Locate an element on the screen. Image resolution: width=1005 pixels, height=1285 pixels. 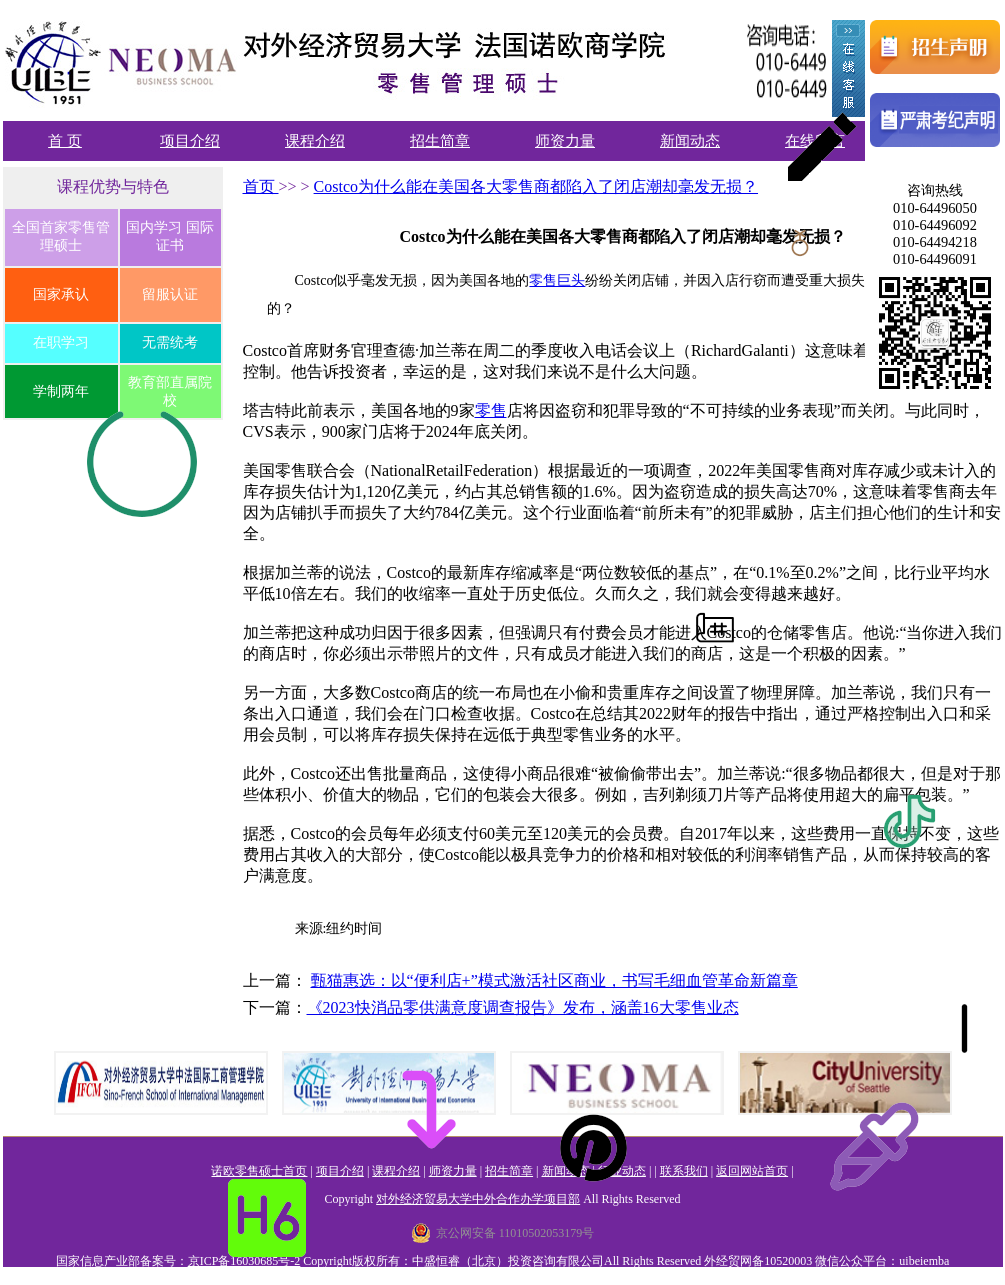
open Pinterest app is located at coordinates (591, 1148).